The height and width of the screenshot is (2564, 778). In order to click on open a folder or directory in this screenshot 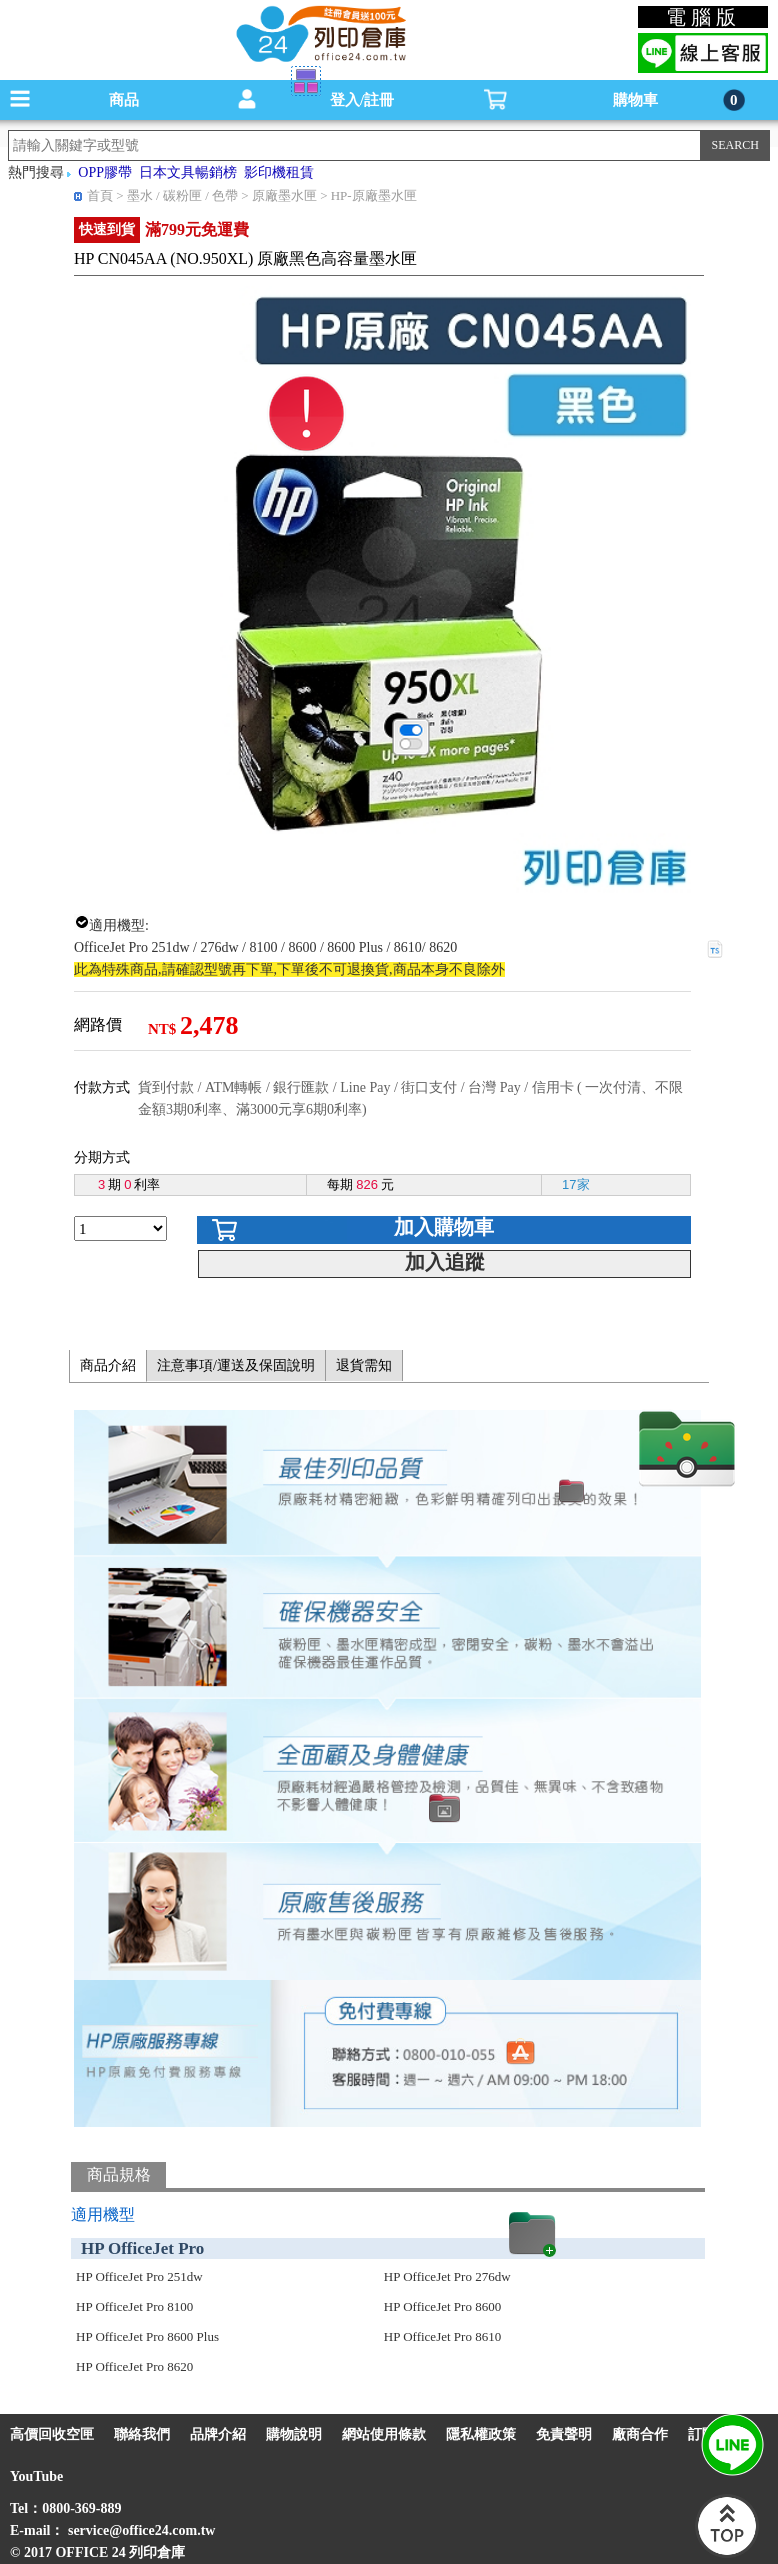, I will do `click(571, 1490)`.